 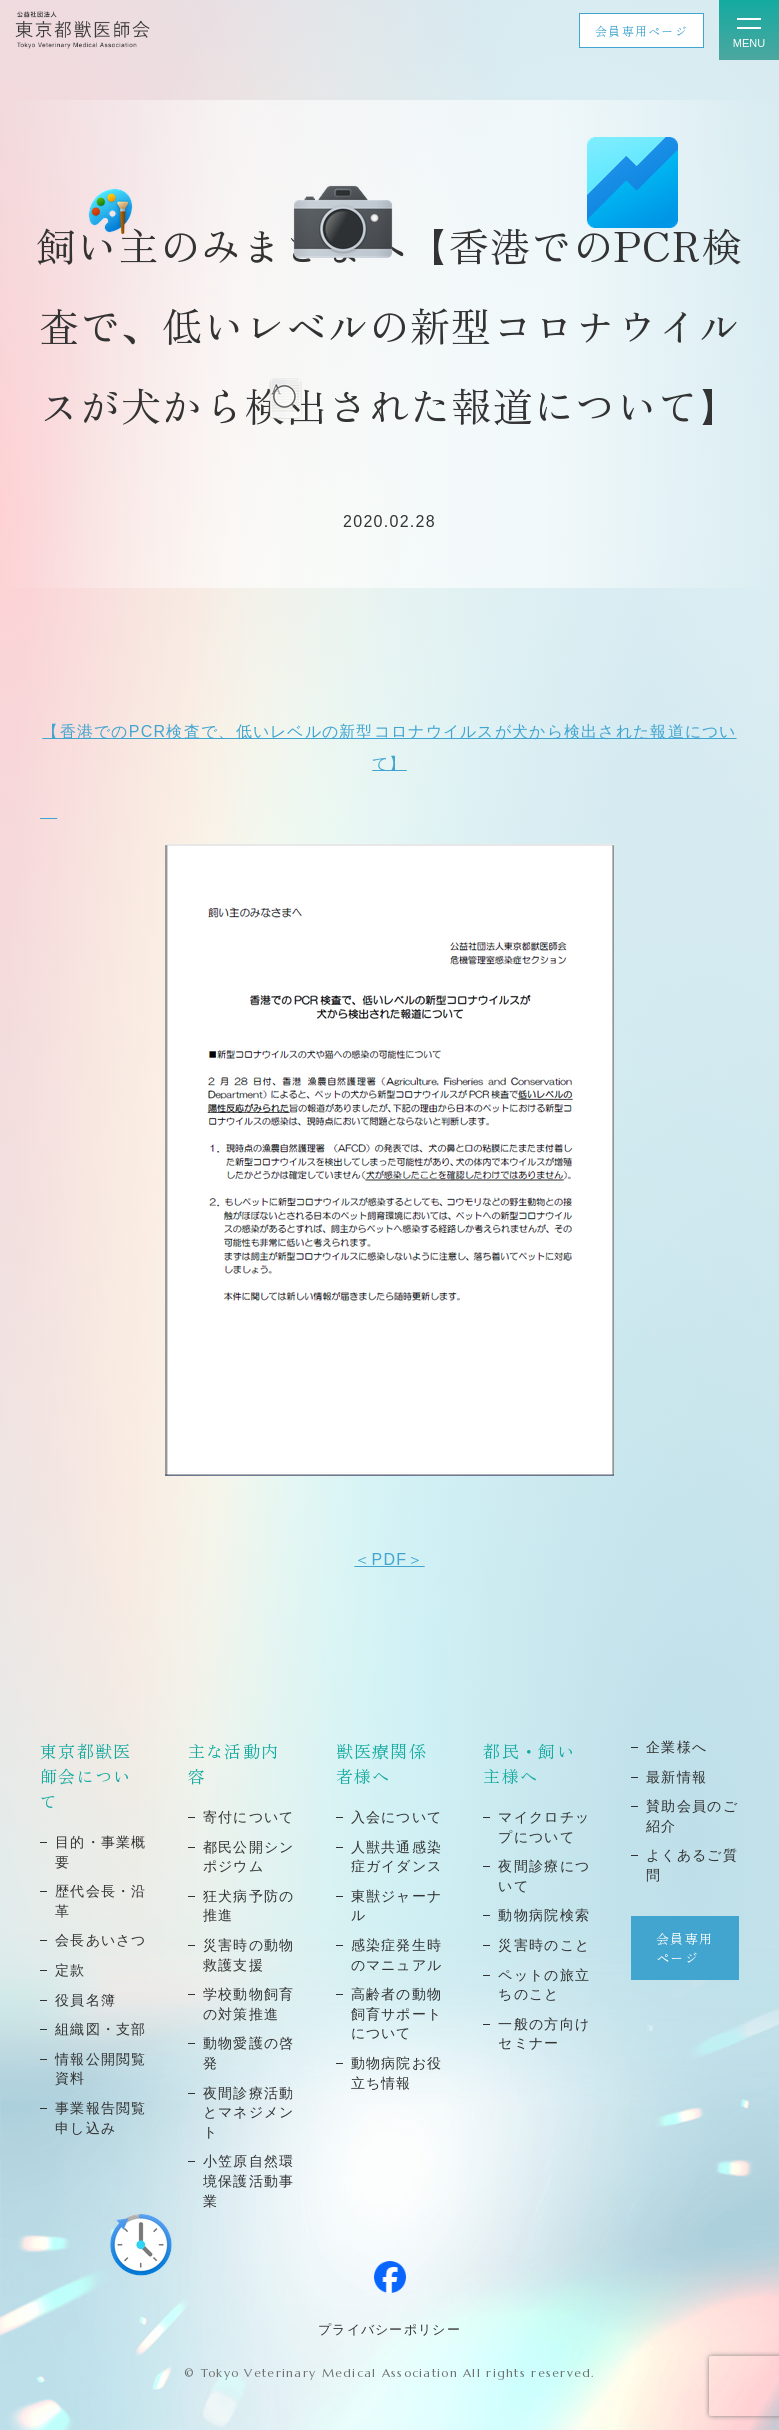 I want to click on open the paint application, so click(x=110, y=210).